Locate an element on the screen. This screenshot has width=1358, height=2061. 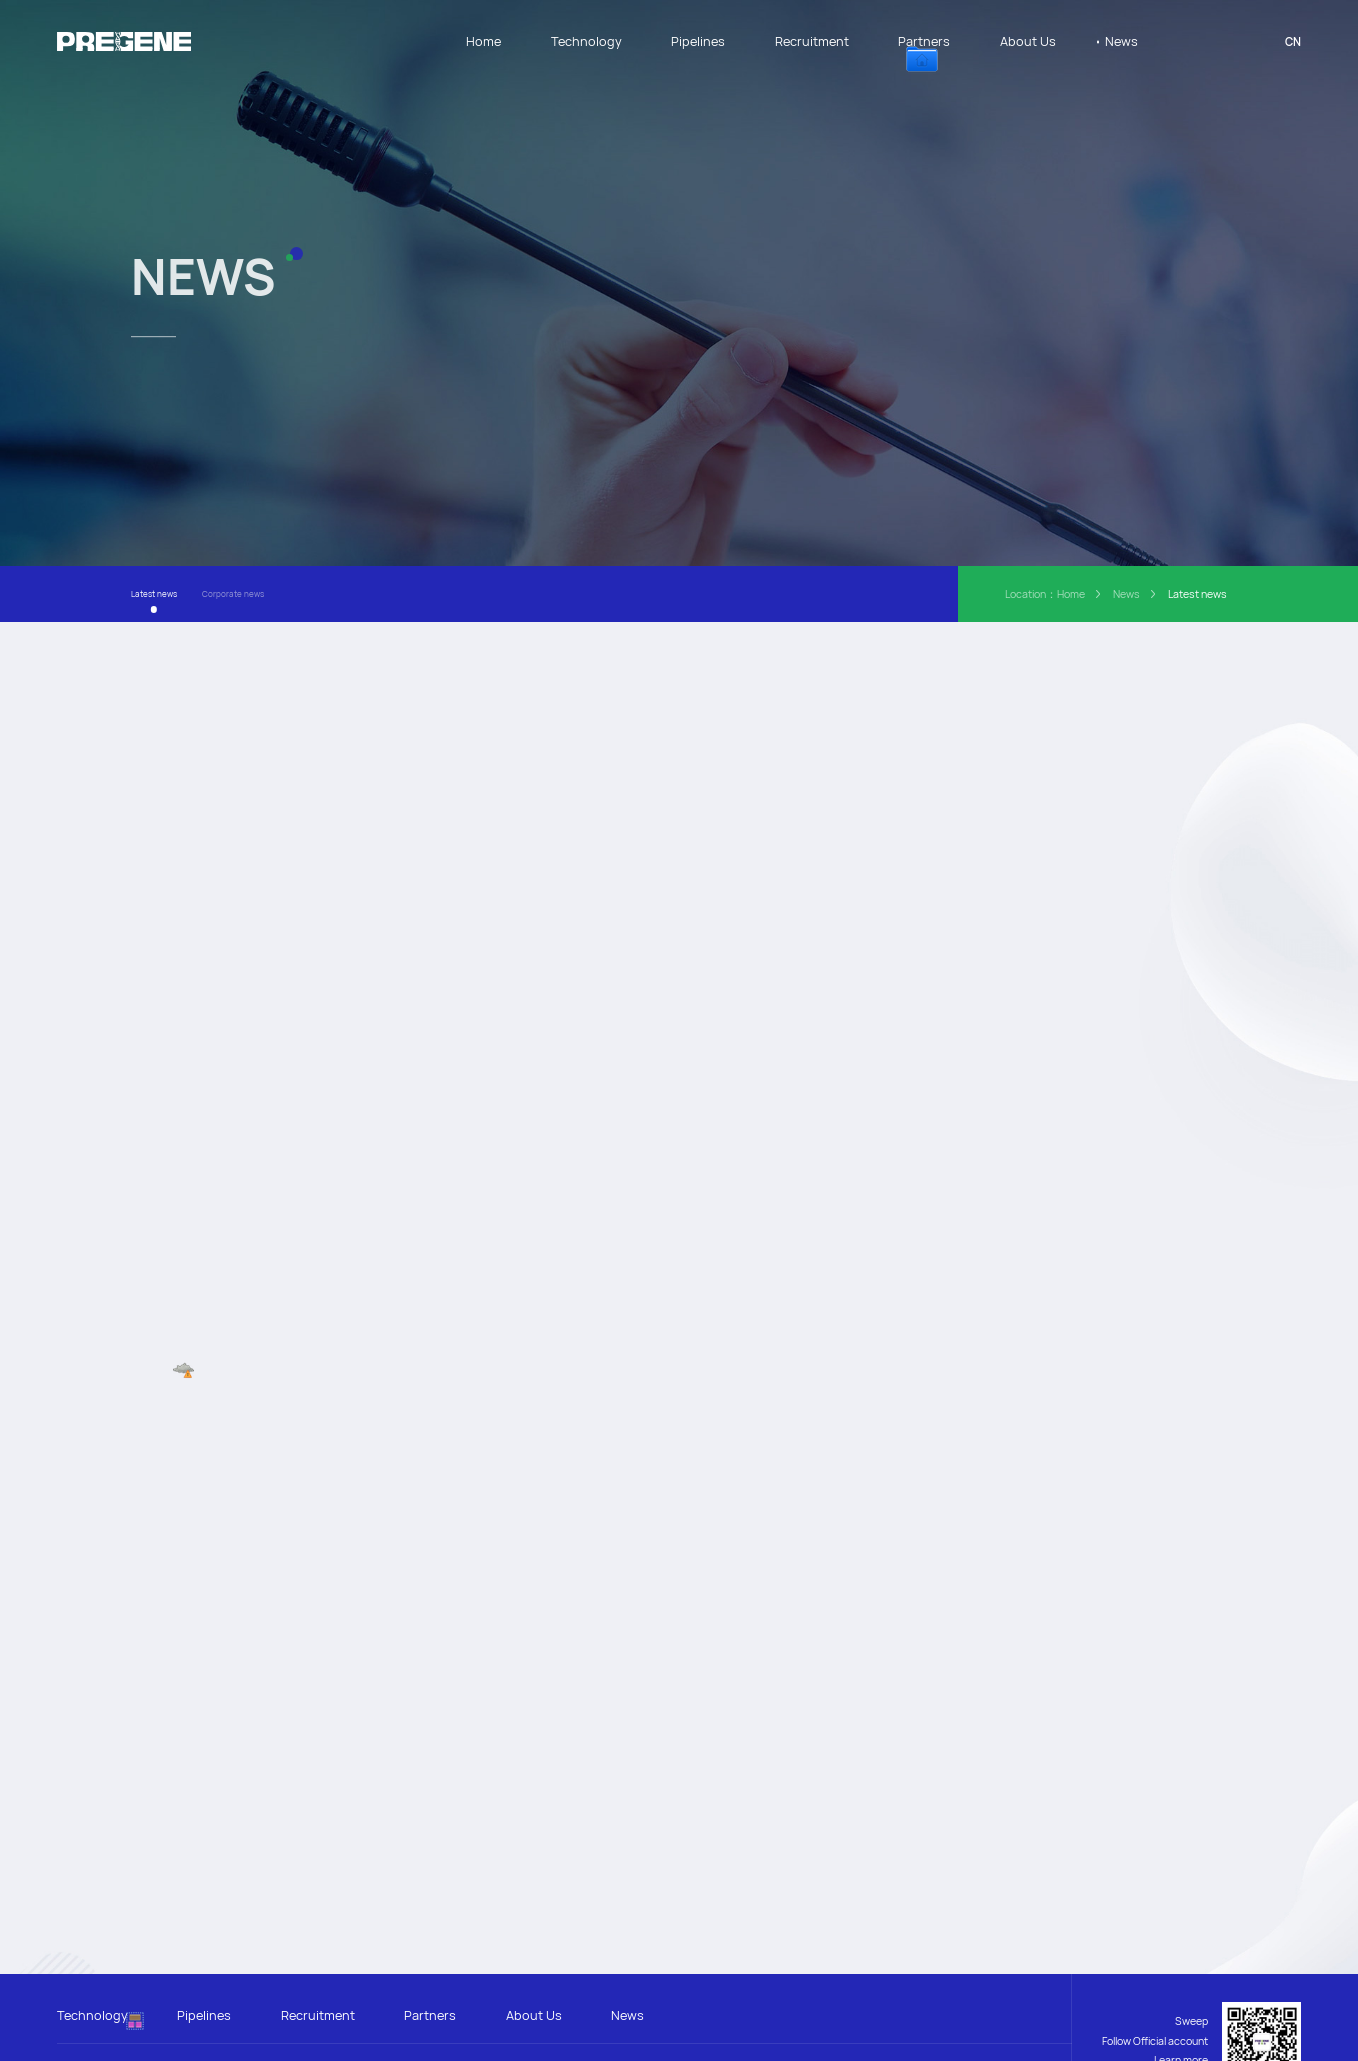
select all items in the current view is located at coordinates (135, 2021).